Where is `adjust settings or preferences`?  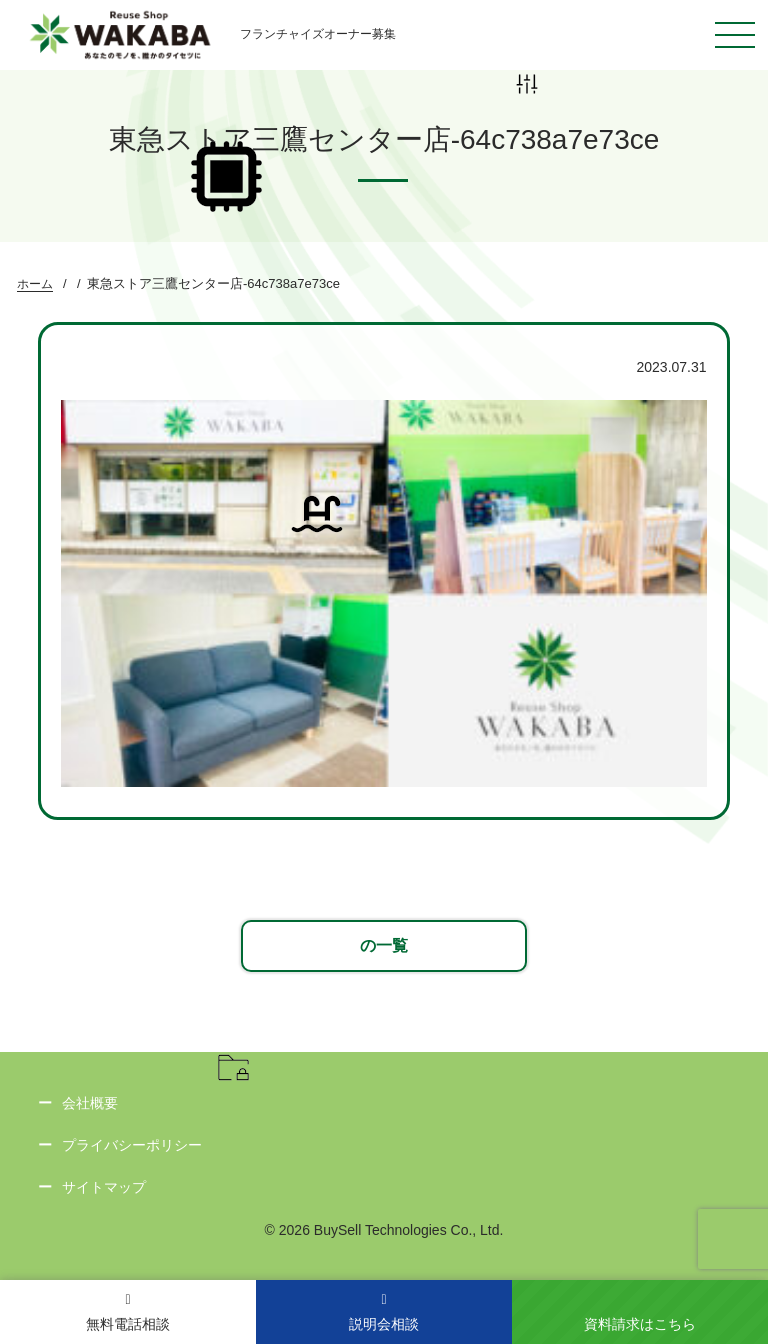
adjust settings or preferences is located at coordinates (527, 84).